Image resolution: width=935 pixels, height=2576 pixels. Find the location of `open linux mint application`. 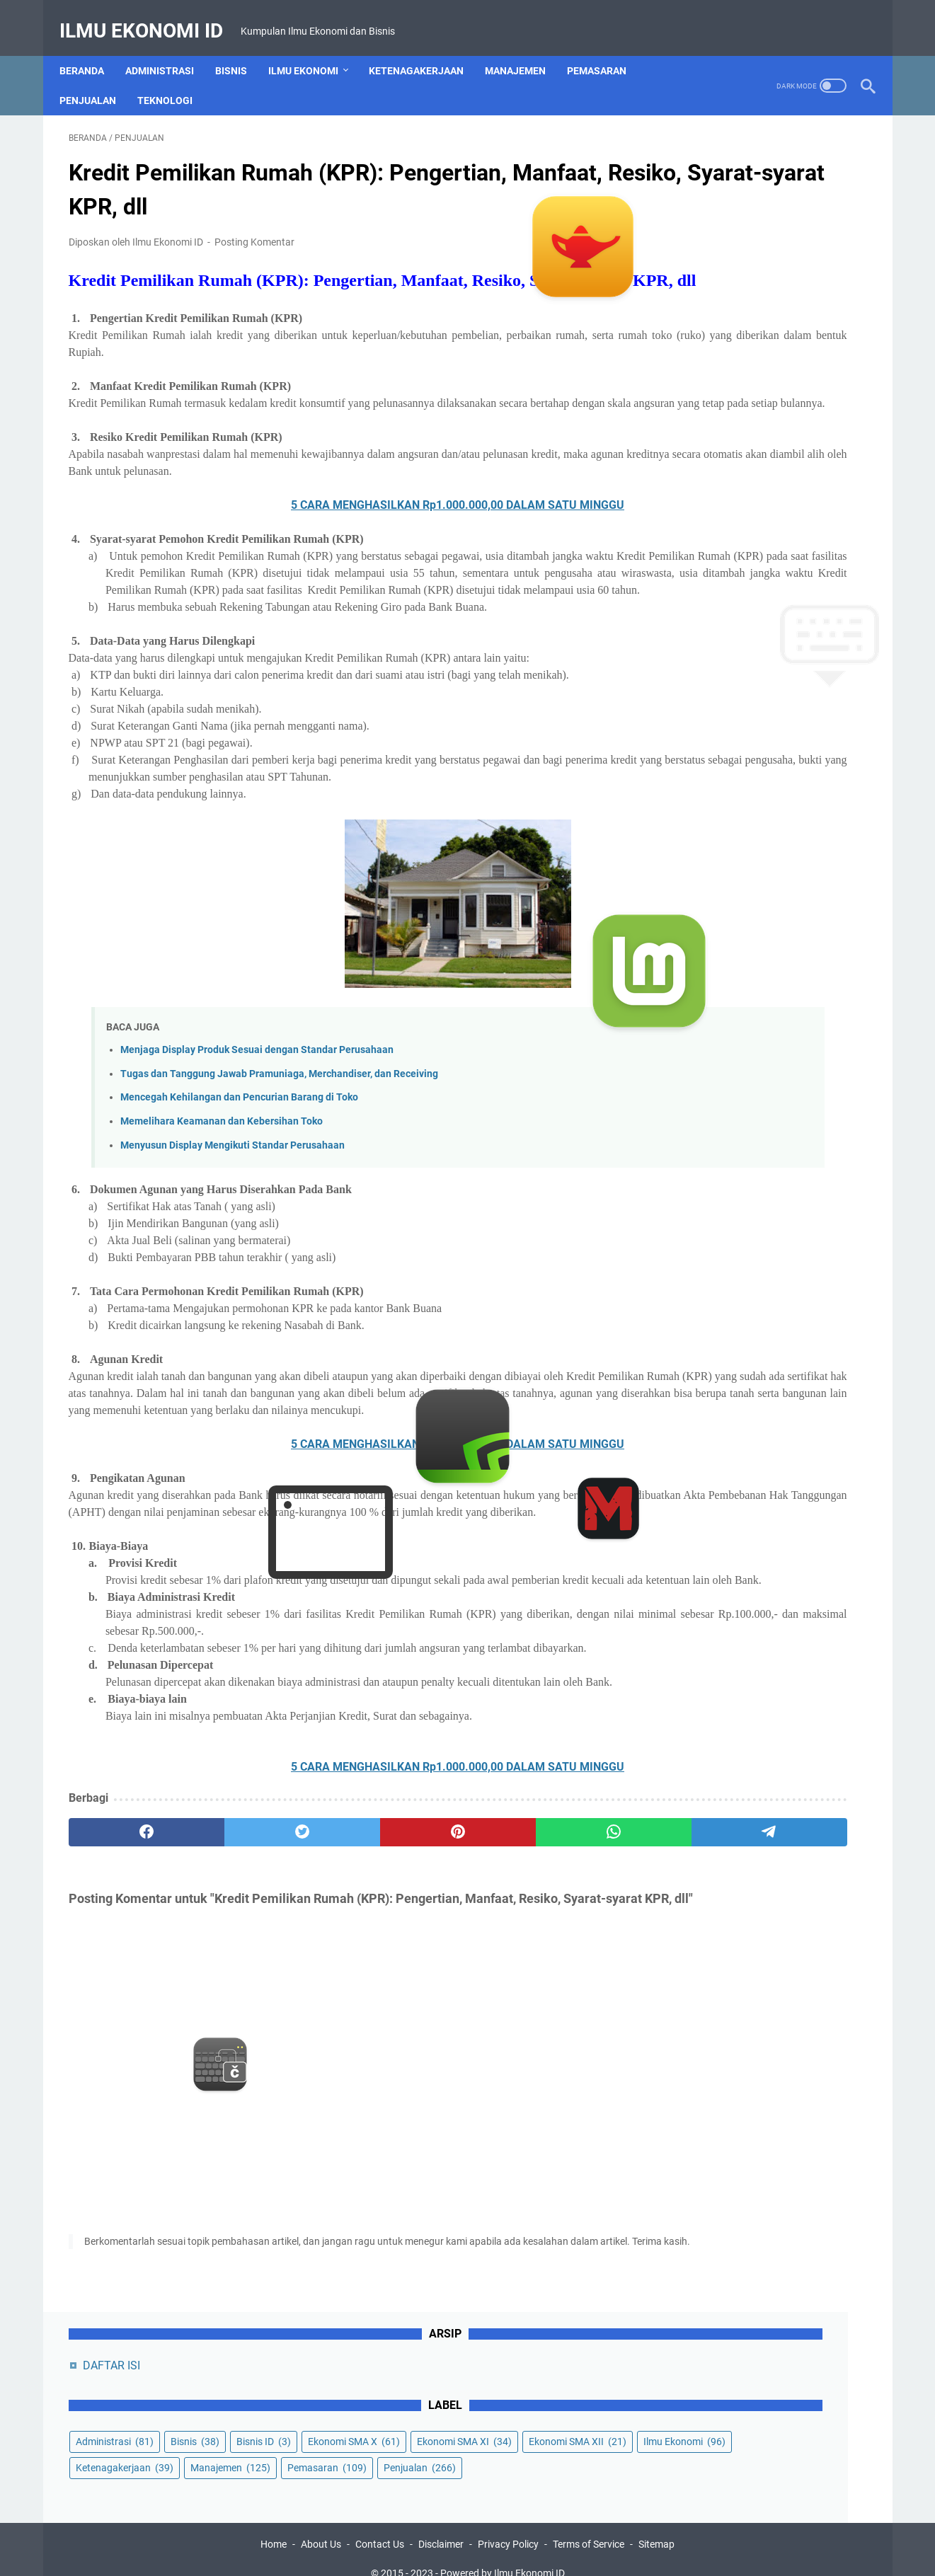

open linux mint application is located at coordinates (649, 971).